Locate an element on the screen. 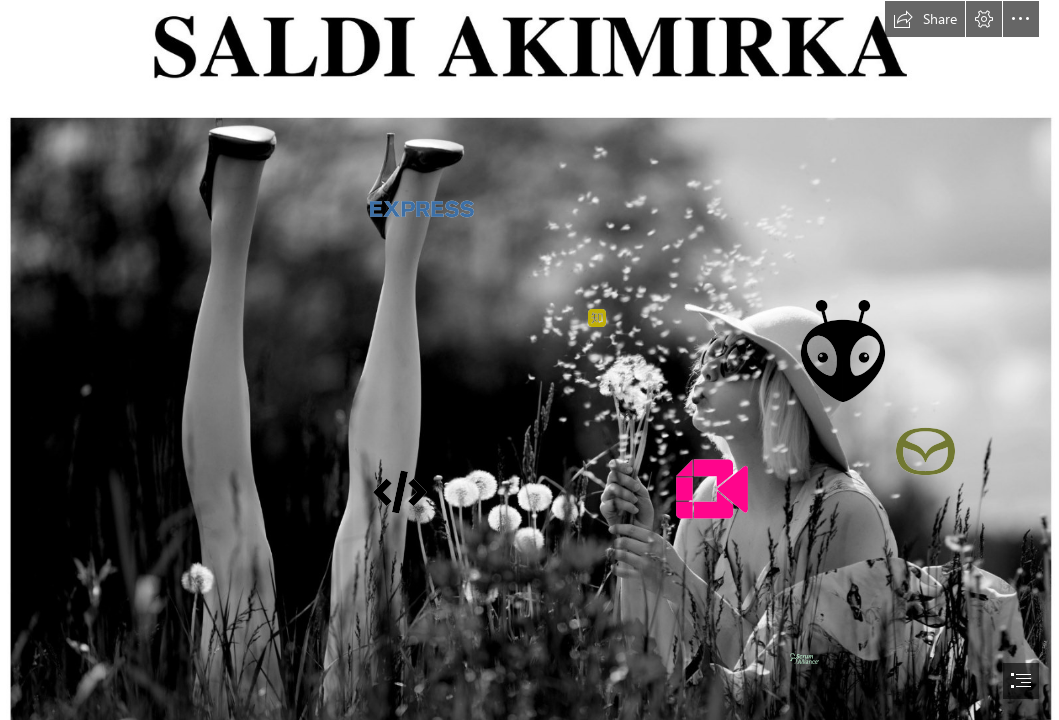 The height and width of the screenshot is (720, 1059). open zhihu app is located at coordinates (597, 318).